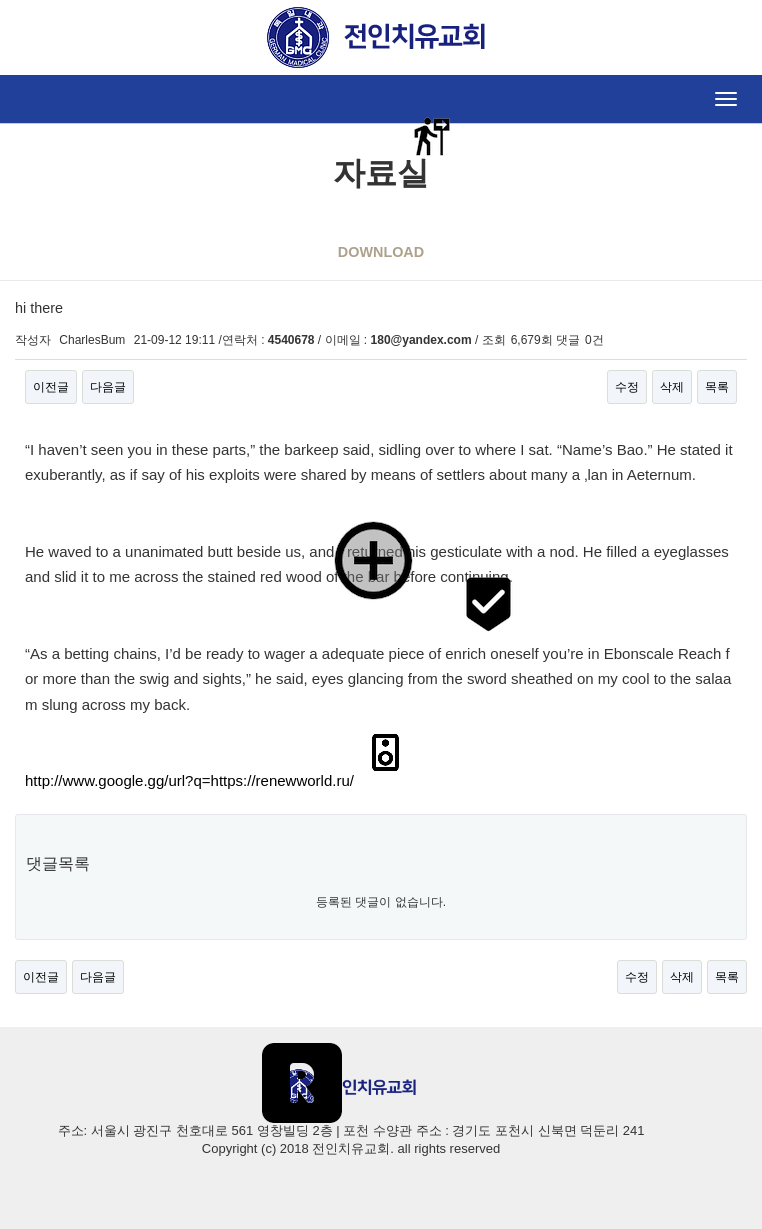 This screenshot has width=762, height=1229. Describe the element at coordinates (373, 560) in the screenshot. I see `add a new item or element` at that location.